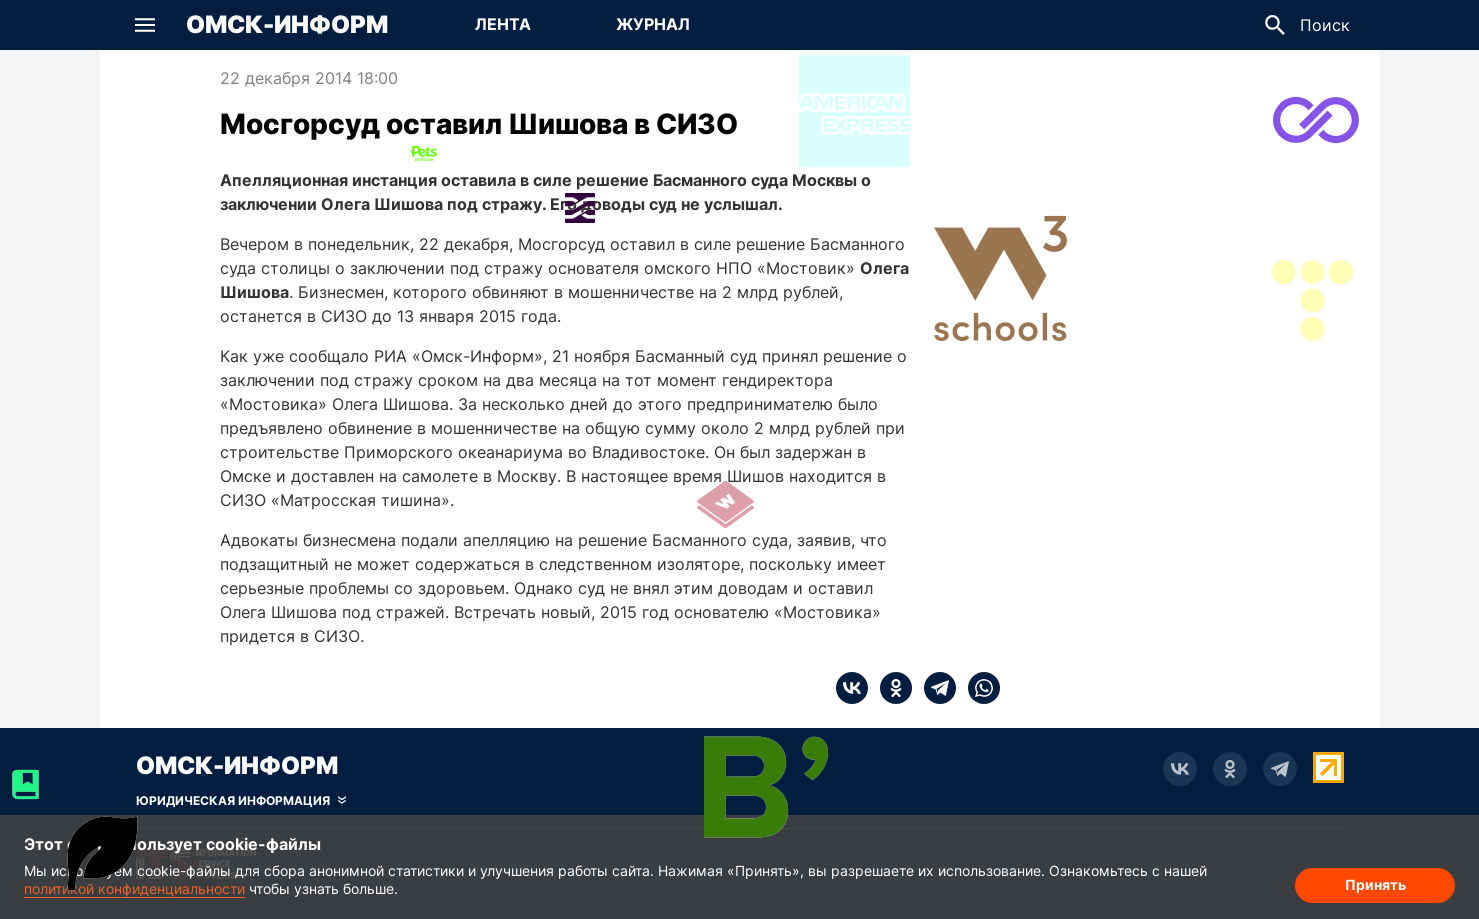  I want to click on pay with American Express, so click(855, 111).